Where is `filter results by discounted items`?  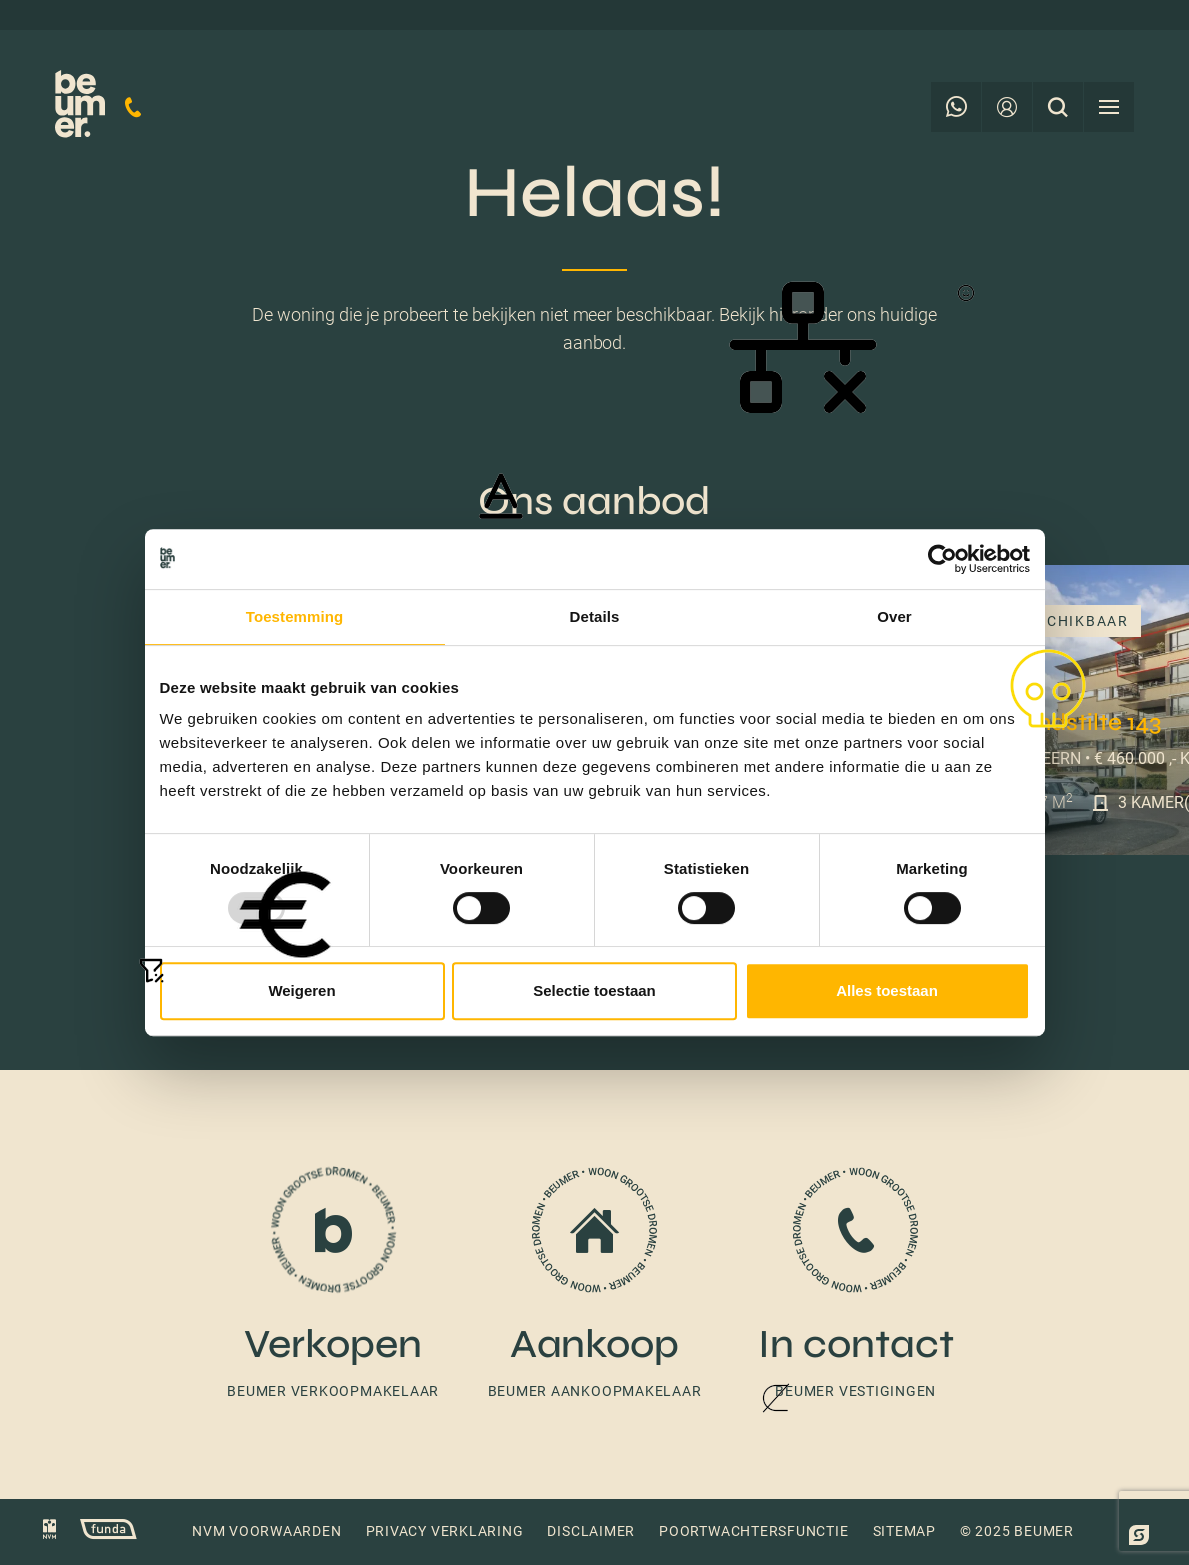
filter results by discounted items is located at coordinates (151, 970).